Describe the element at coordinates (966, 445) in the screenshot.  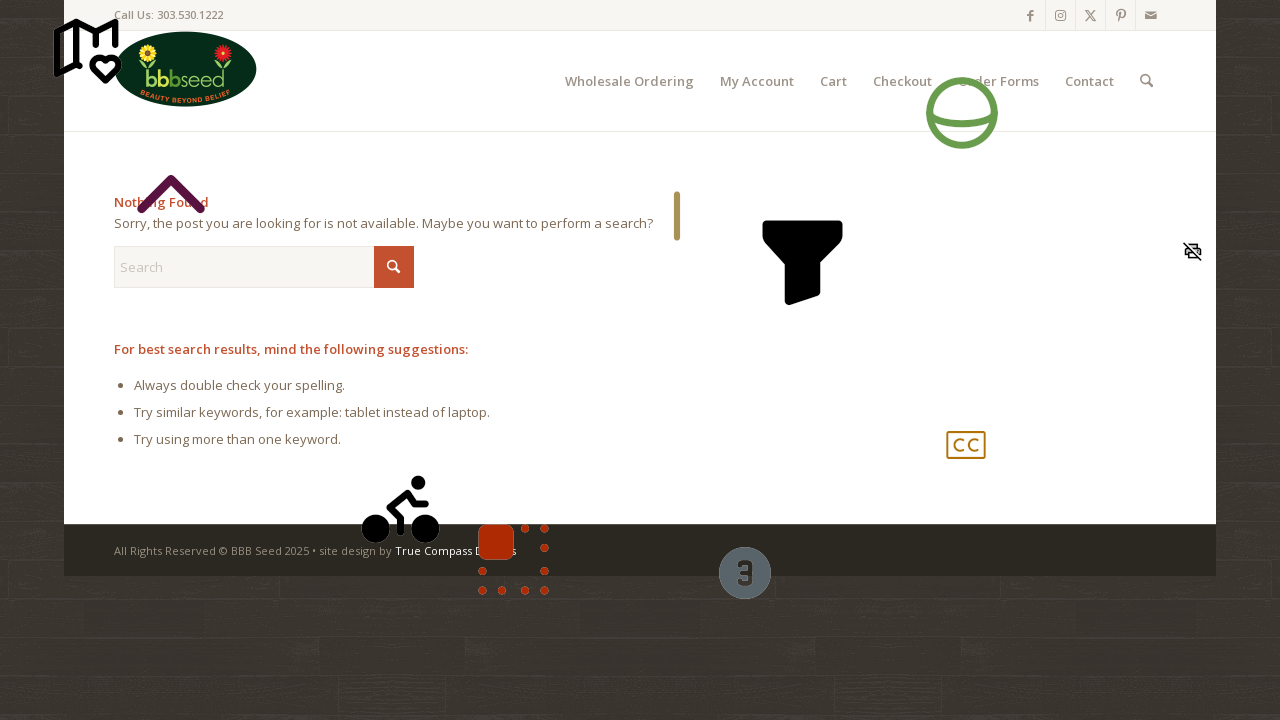
I see `enable closed captions for video content` at that location.